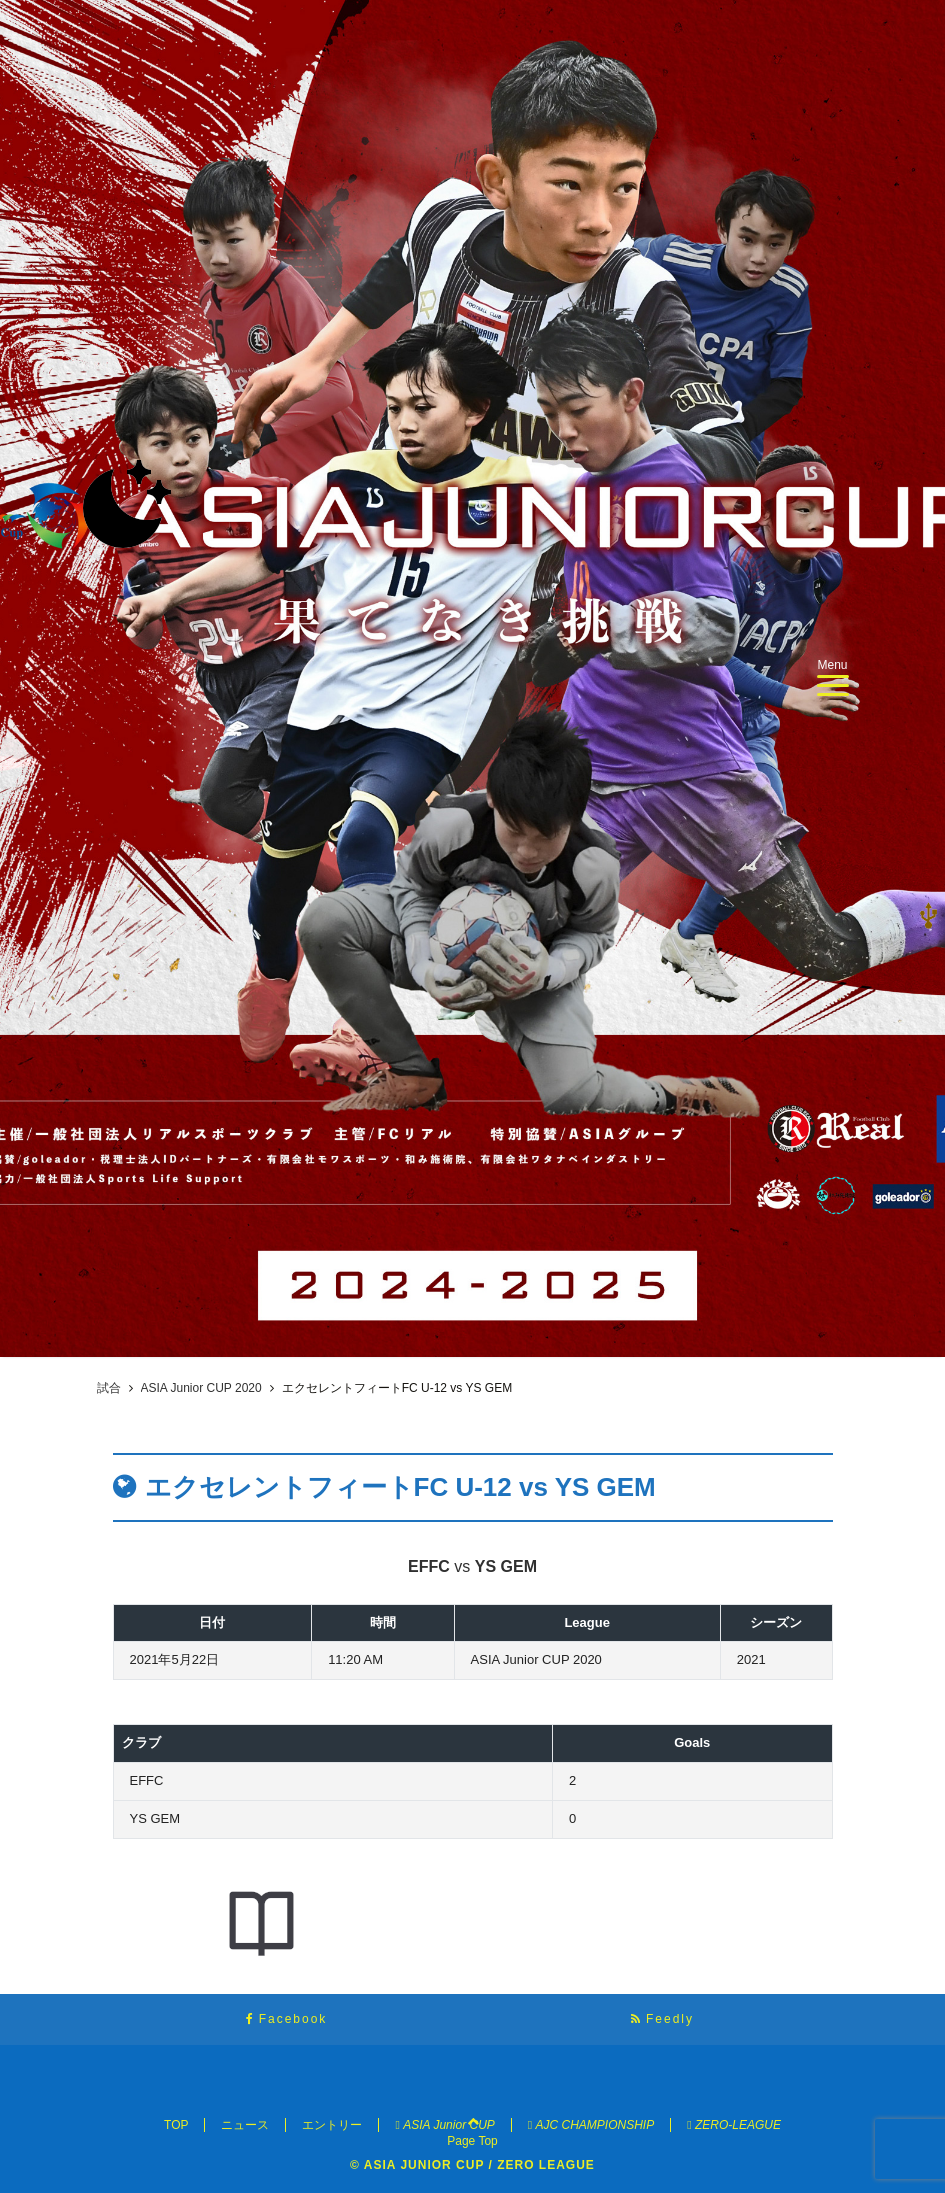 Image resolution: width=945 pixels, height=2193 pixels. Describe the element at coordinates (261, 1920) in the screenshot. I see `open reading mode or e-reader` at that location.